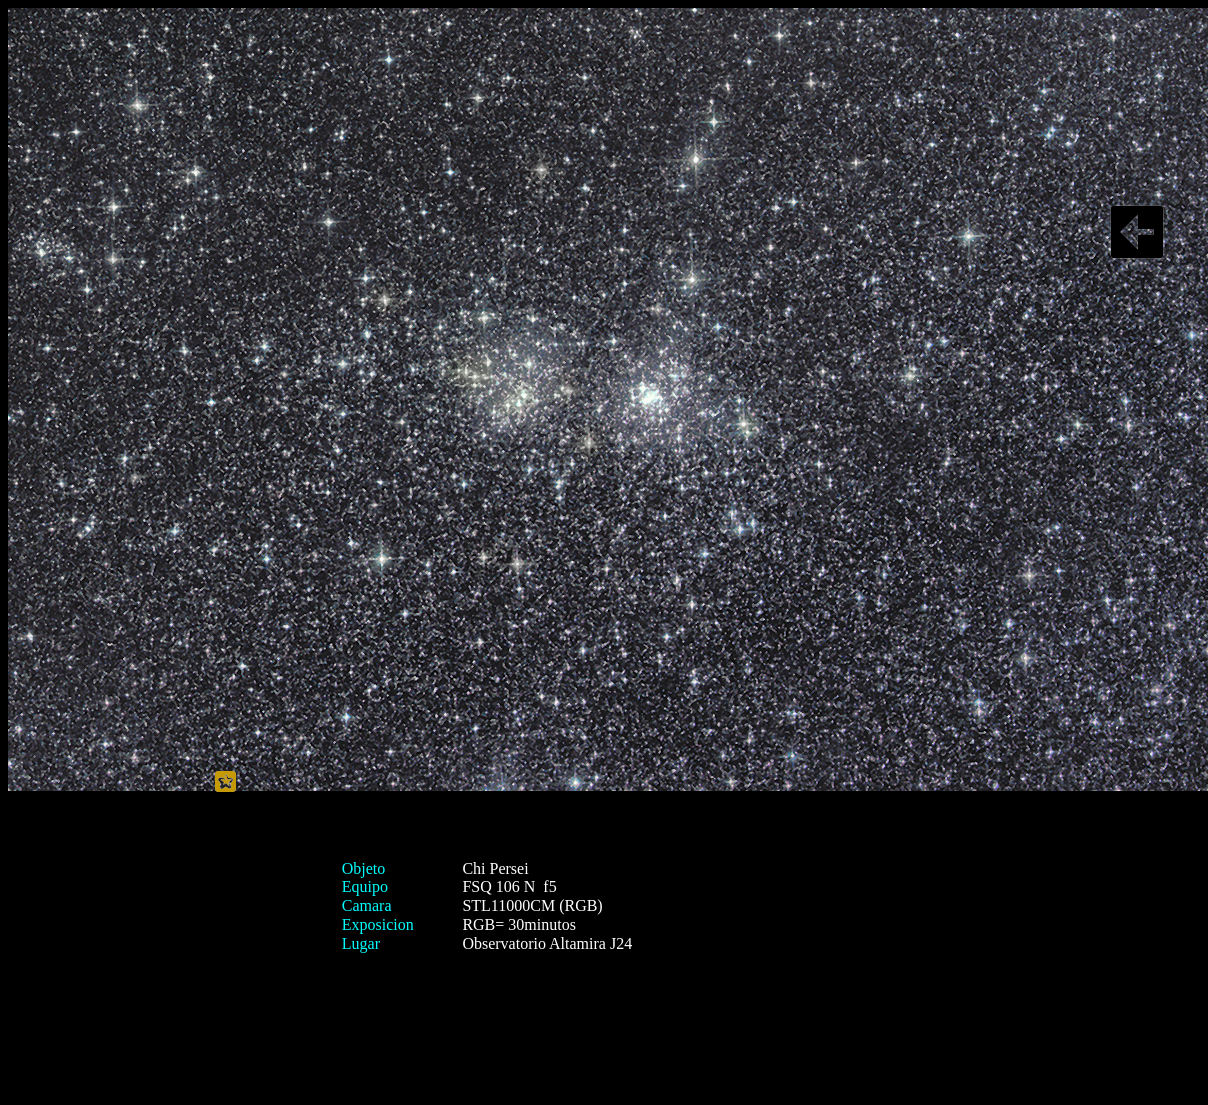  What do you see at coordinates (225, 781) in the screenshot?
I see `open the Twinkly smart lights app` at bounding box center [225, 781].